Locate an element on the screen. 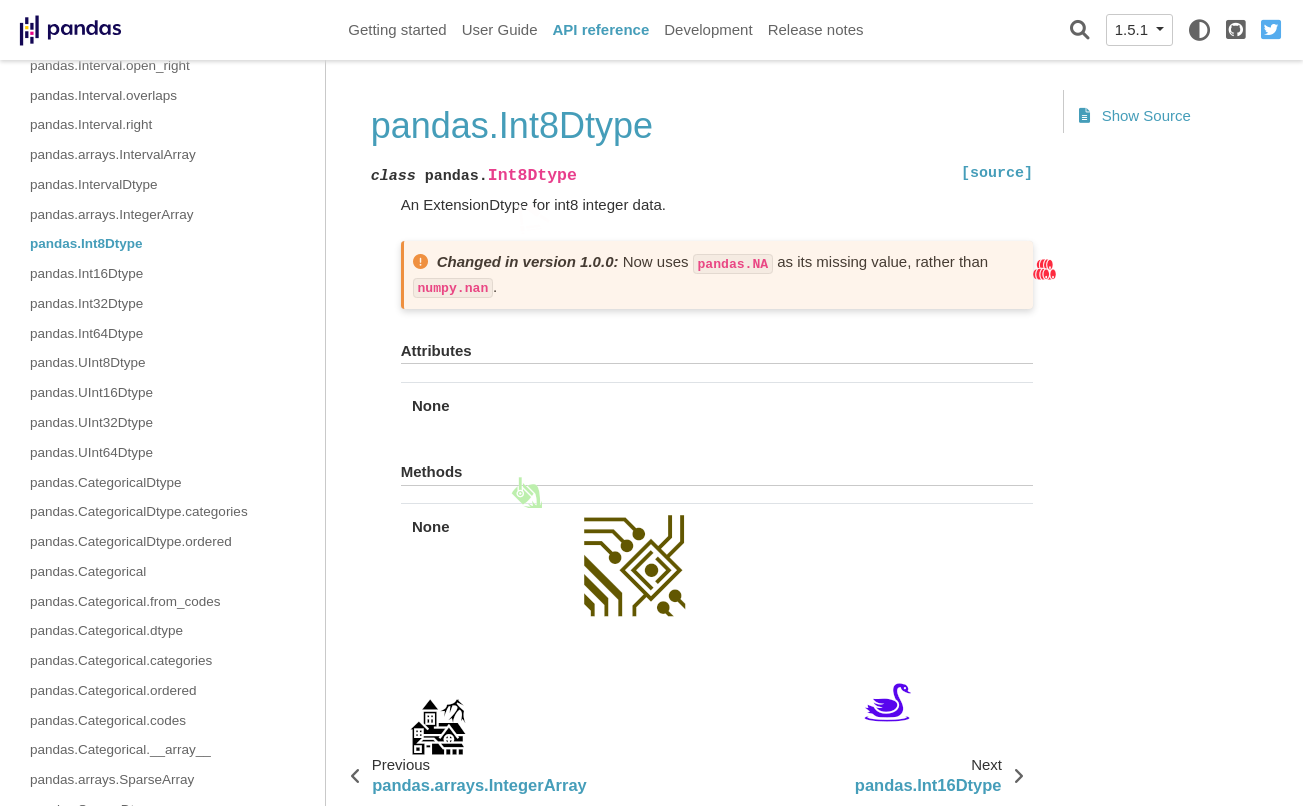  pour molten metal in a crafting game is located at coordinates (526, 492).